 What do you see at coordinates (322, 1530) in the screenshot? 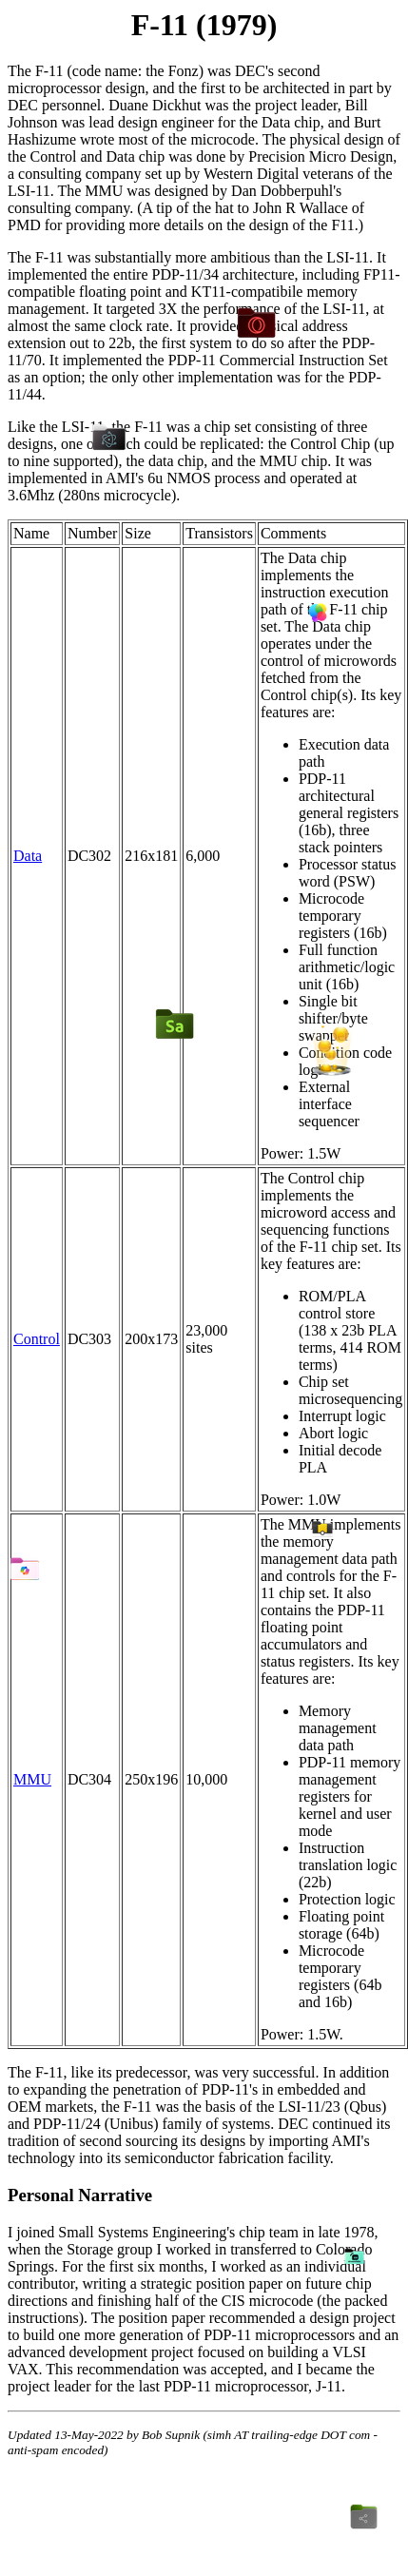
I see `folder for pokémon game files or assets` at bounding box center [322, 1530].